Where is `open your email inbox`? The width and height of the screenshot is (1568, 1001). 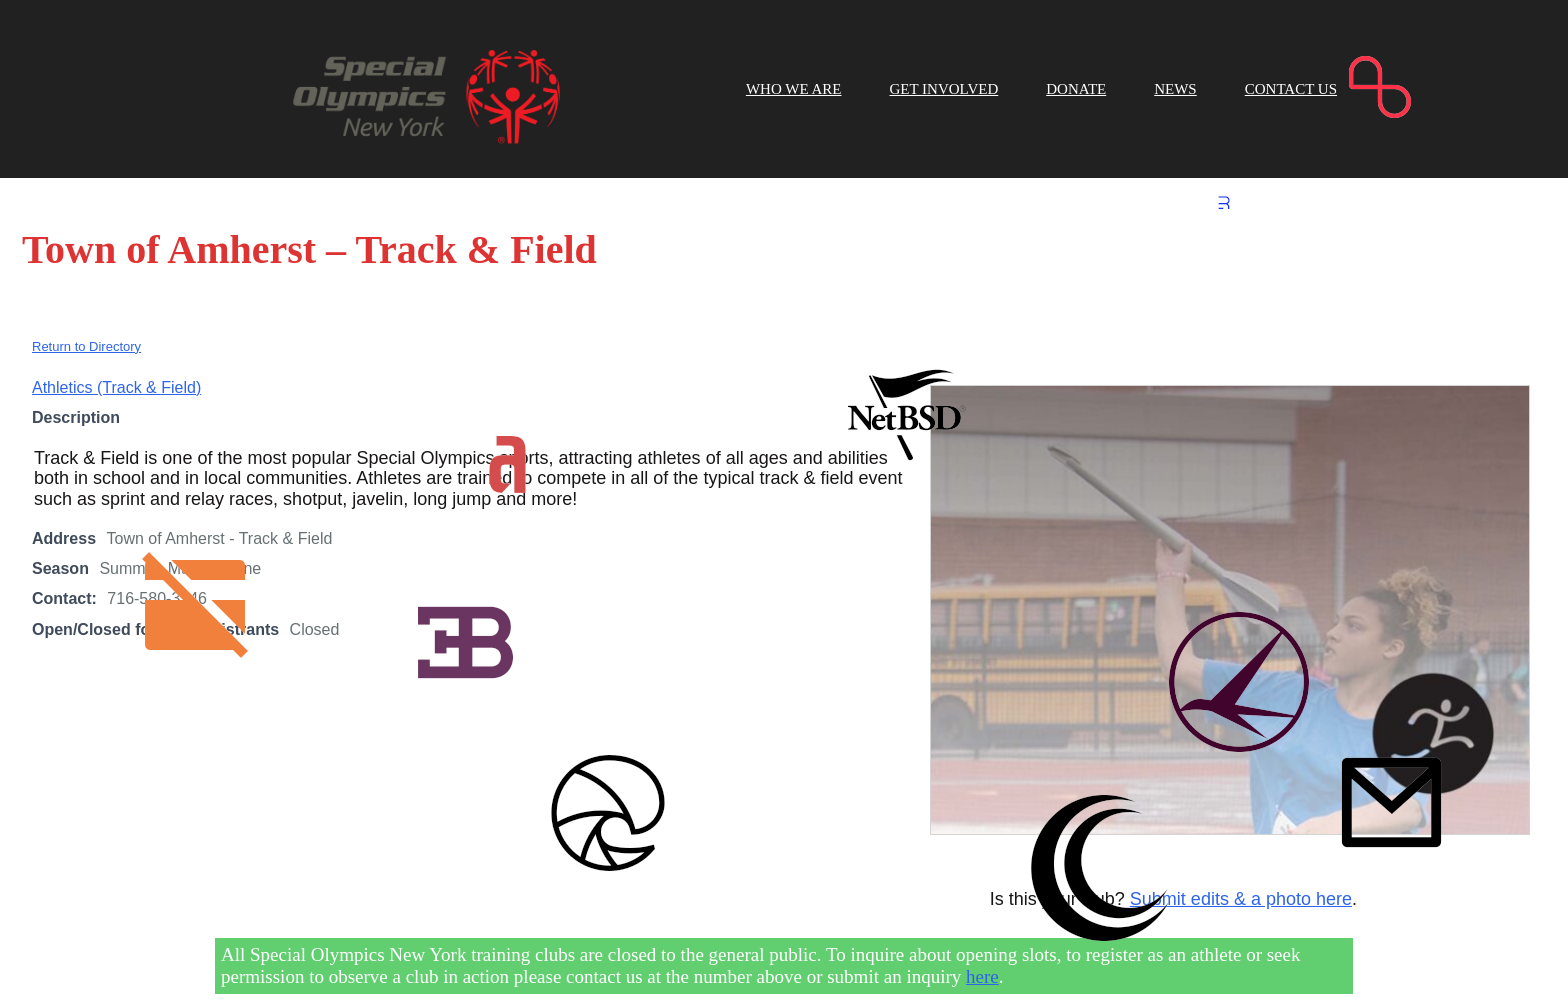 open your email inbox is located at coordinates (1391, 802).